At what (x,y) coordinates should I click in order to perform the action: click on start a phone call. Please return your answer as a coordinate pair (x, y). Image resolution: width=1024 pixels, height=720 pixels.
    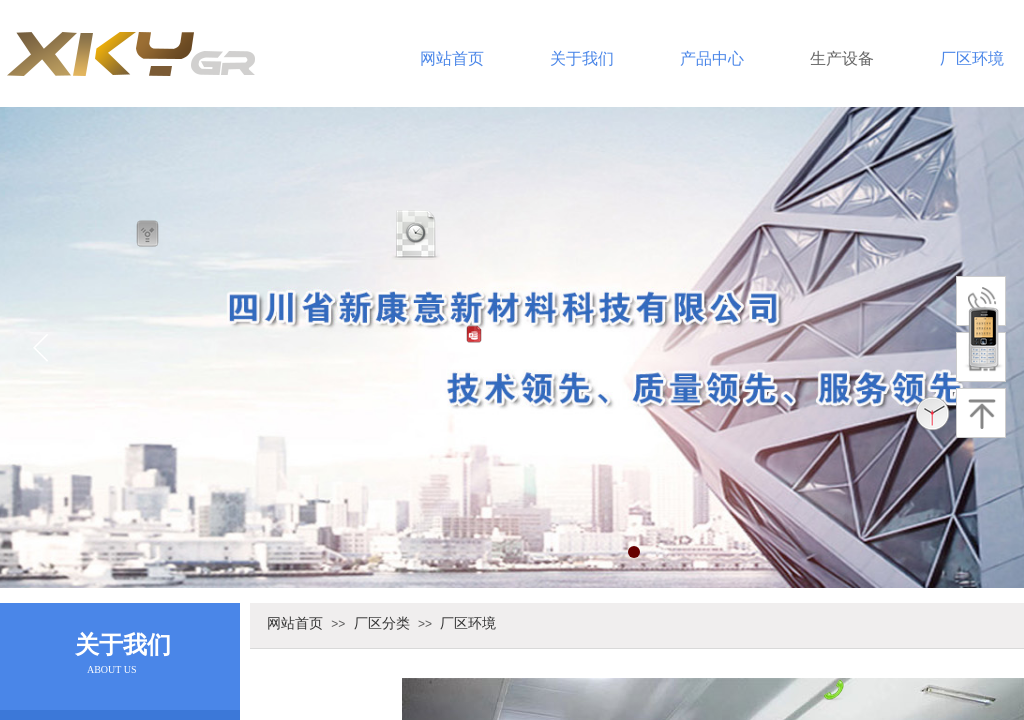
    Looking at the image, I should click on (833, 690).